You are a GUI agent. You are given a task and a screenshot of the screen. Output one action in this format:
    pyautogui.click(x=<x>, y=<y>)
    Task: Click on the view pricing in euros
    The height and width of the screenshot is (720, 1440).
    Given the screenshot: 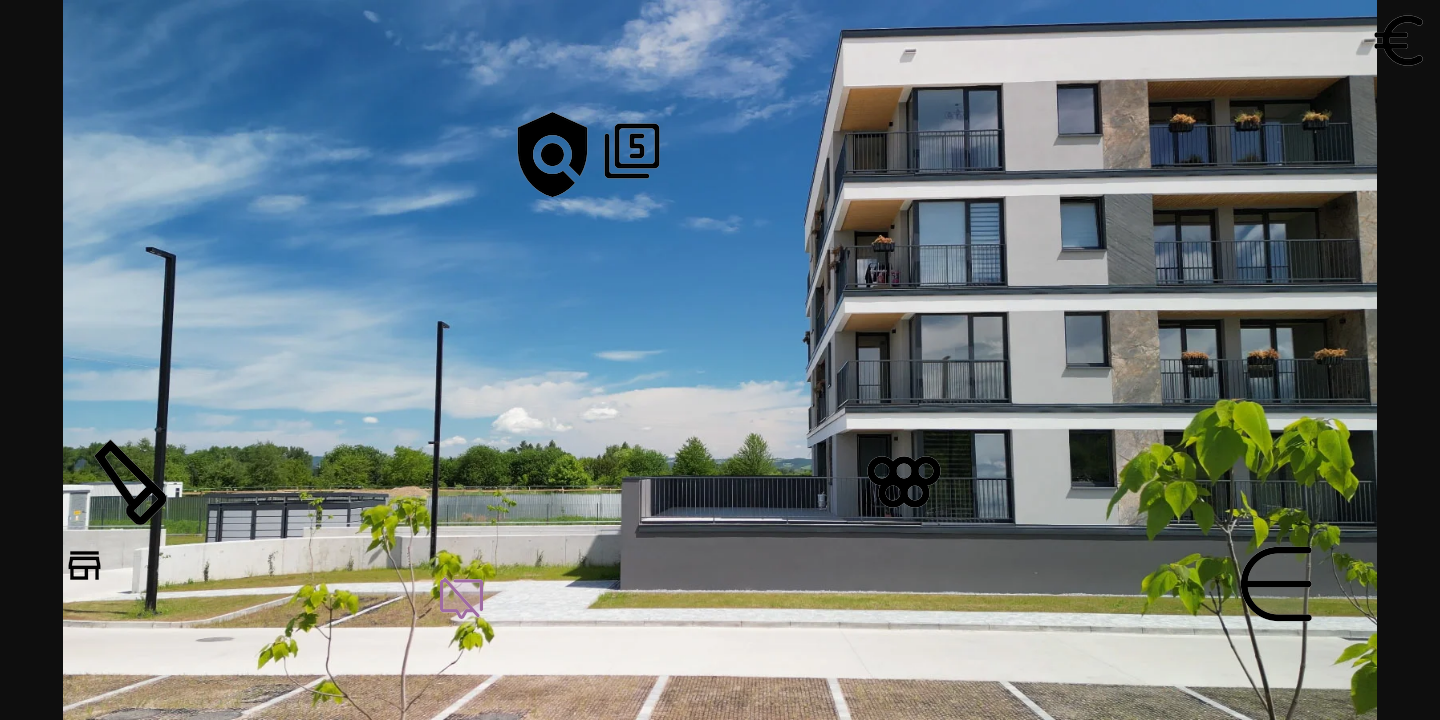 What is the action you would take?
    pyautogui.click(x=1399, y=40)
    